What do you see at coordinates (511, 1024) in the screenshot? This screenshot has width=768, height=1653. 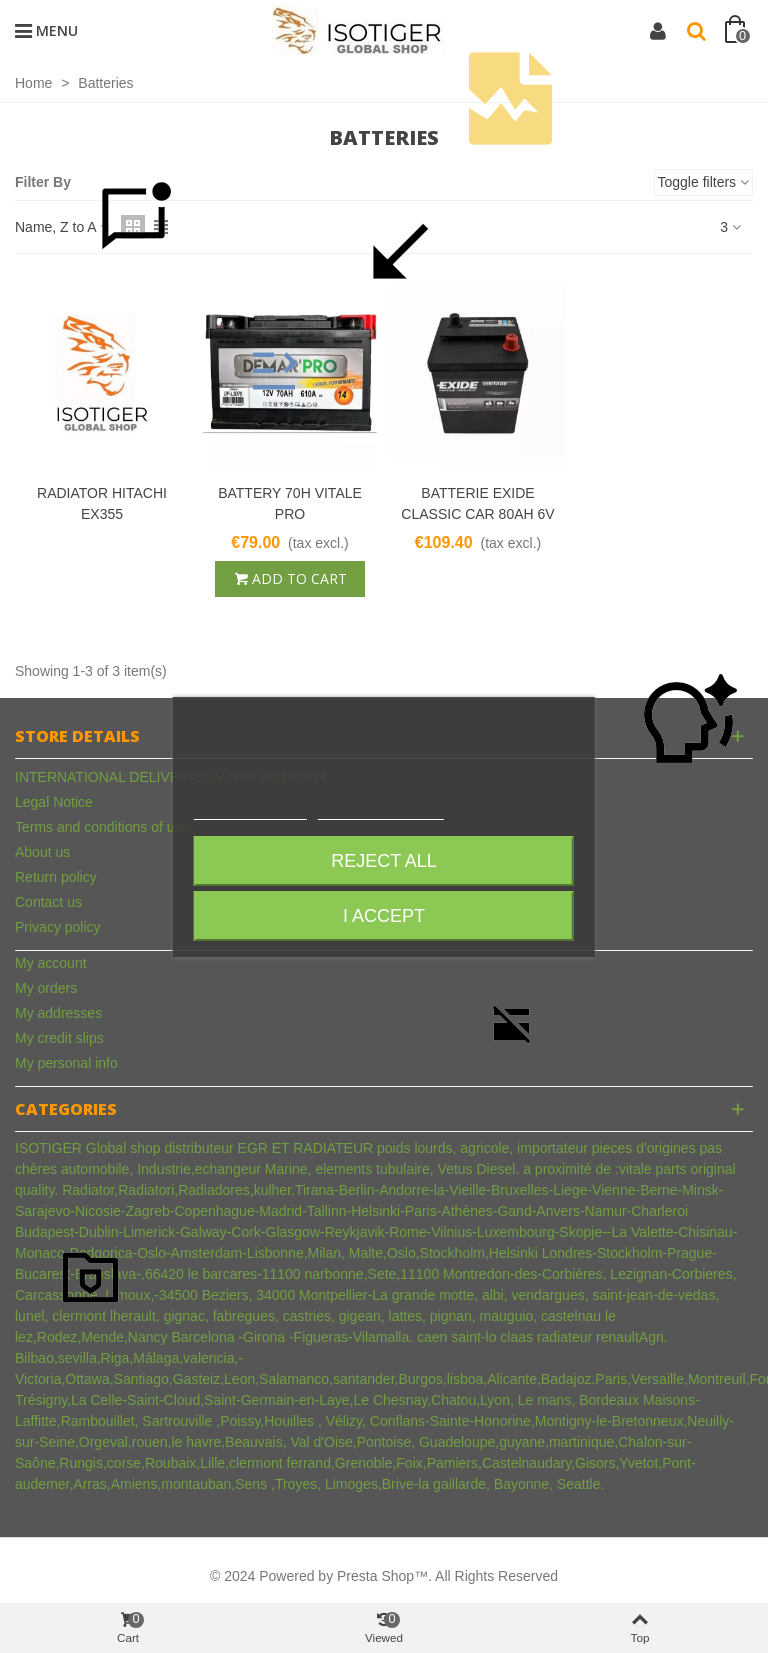 I see `no credit card required` at bounding box center [511, 1024].